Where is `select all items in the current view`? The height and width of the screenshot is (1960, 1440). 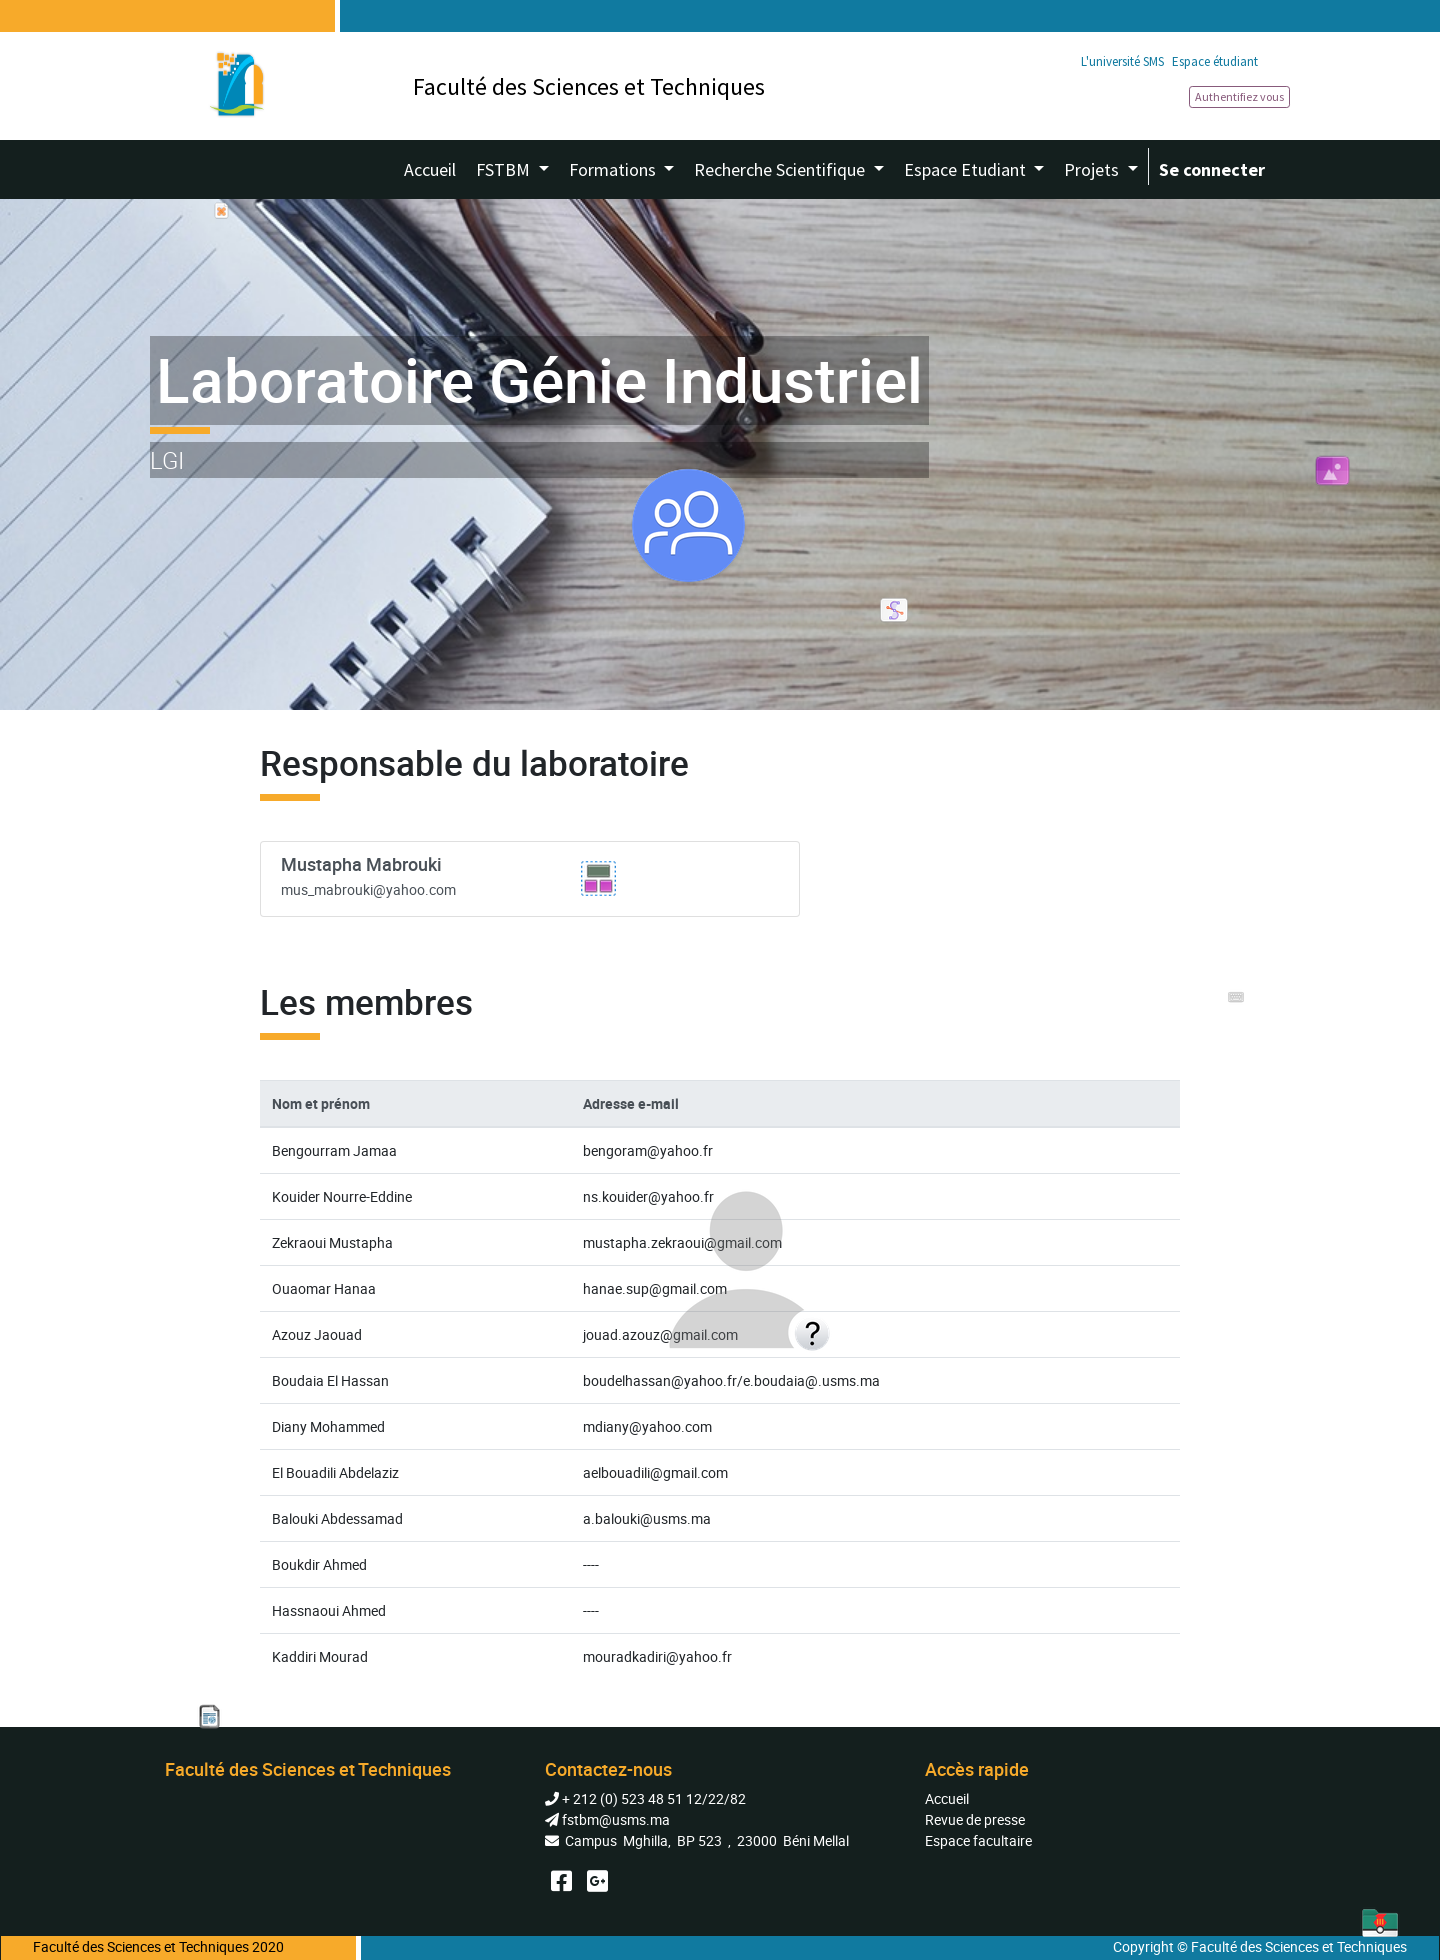
select all items in the current view is located at coordinates (598, 878).